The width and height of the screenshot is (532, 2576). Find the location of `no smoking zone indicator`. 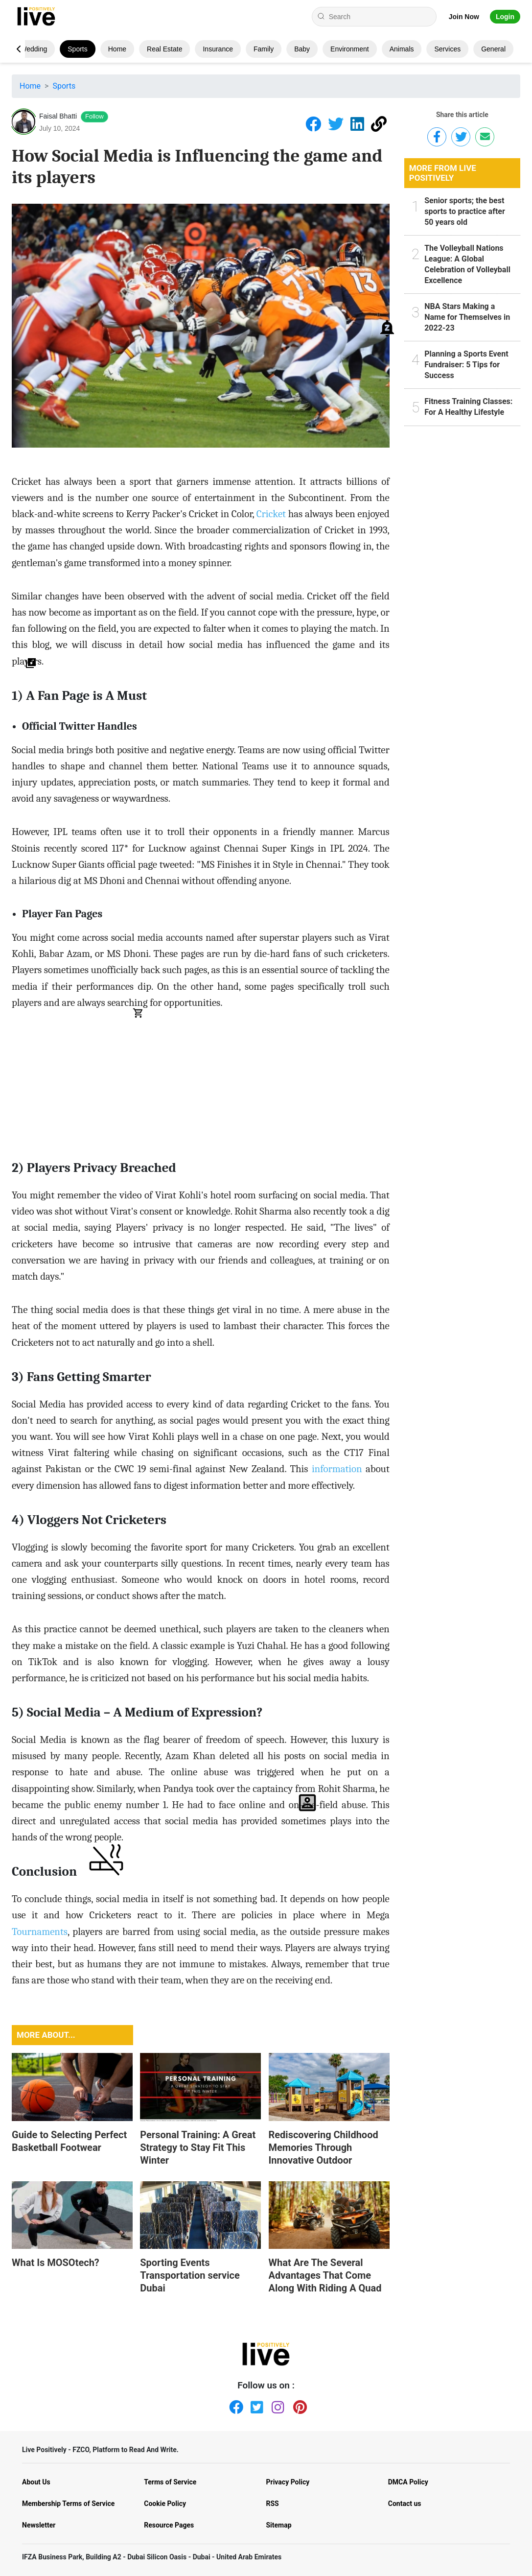

no smoking zone indicator is located at coordinates (106, 1861).